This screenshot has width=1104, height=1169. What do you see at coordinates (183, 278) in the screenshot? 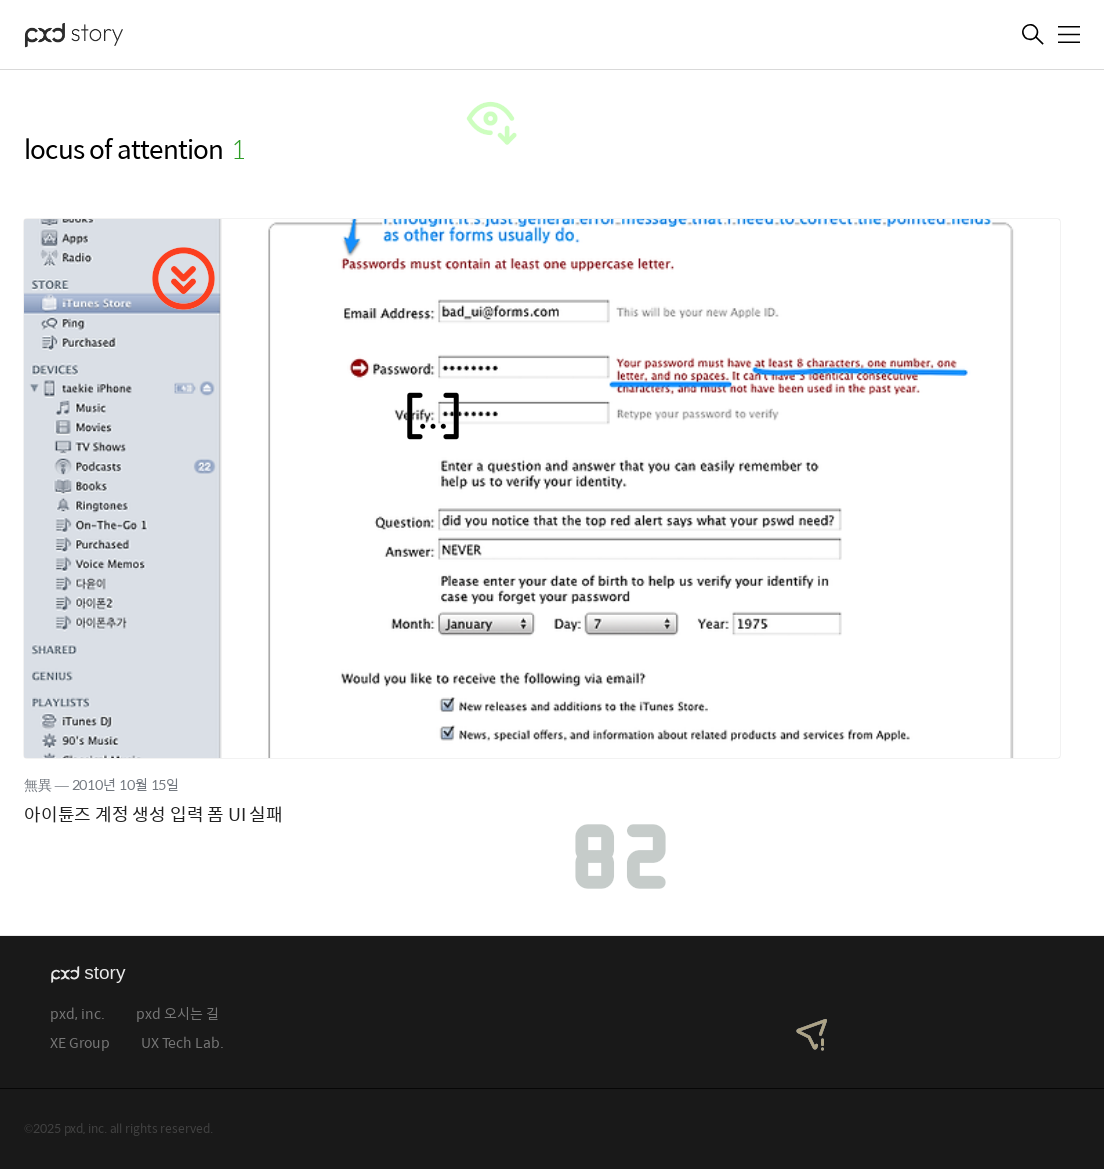
I see `scroll down or view more content` at bounding box center [183, 278].